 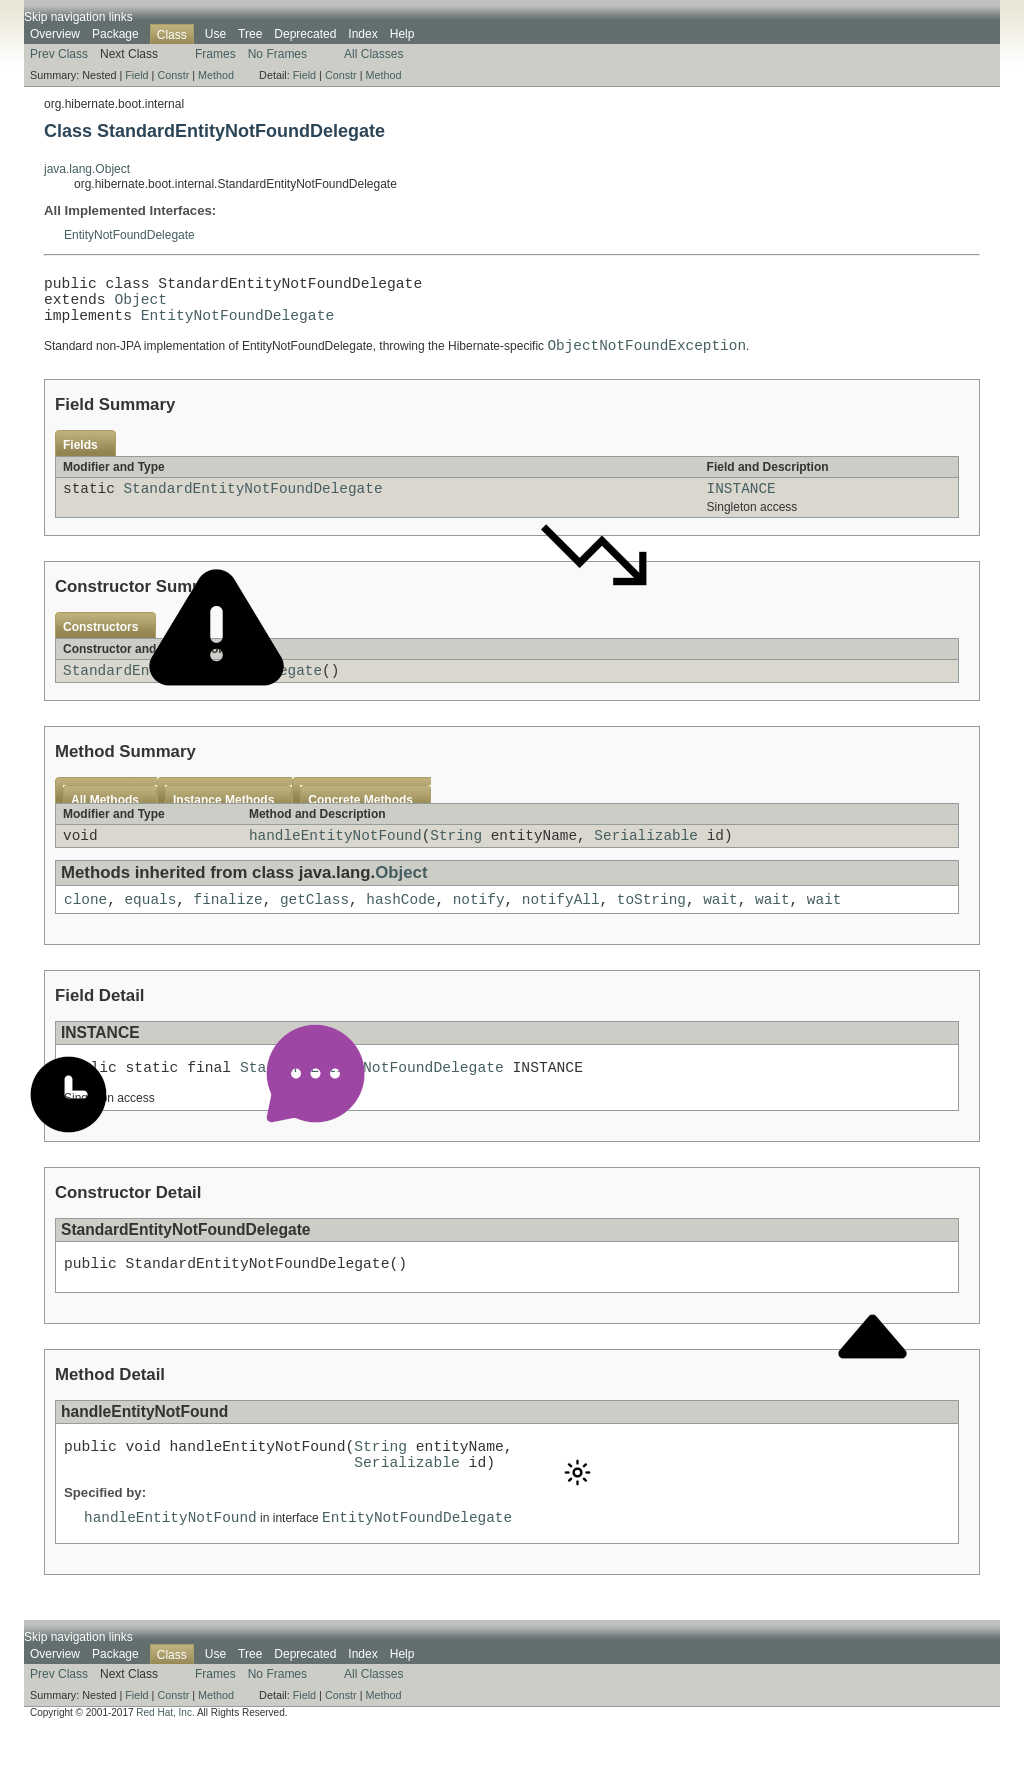 What do you see at coordinates (872, 1336) in the screenshot?
I see `collapse an expanded section` at bounding box center [872, 1336].